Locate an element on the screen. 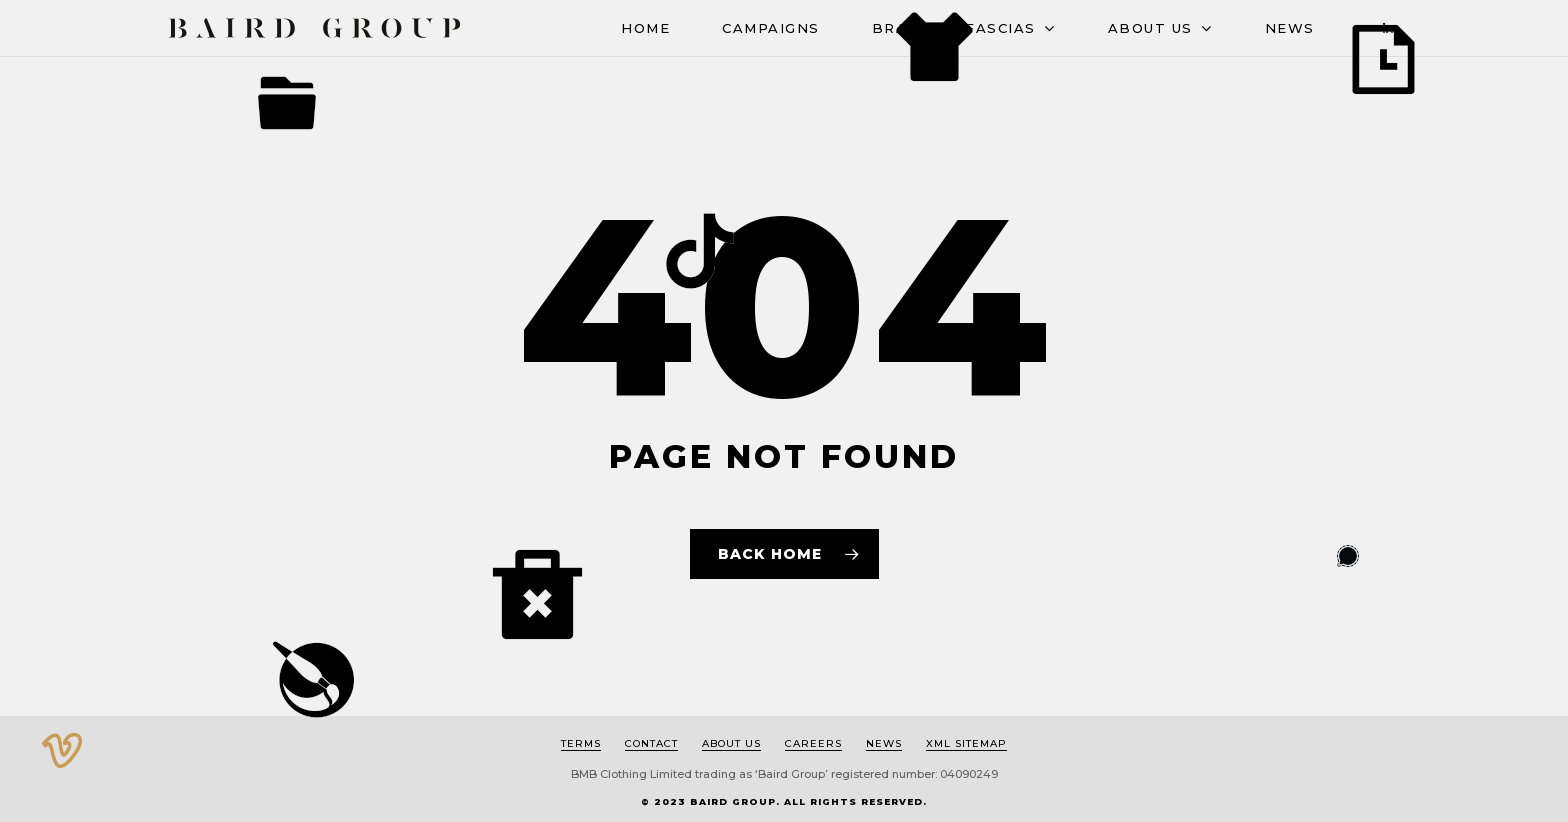 The height and width of the screenshot is (822, 1568). browse clothing or apparel products is located at coordinates (934, 46).